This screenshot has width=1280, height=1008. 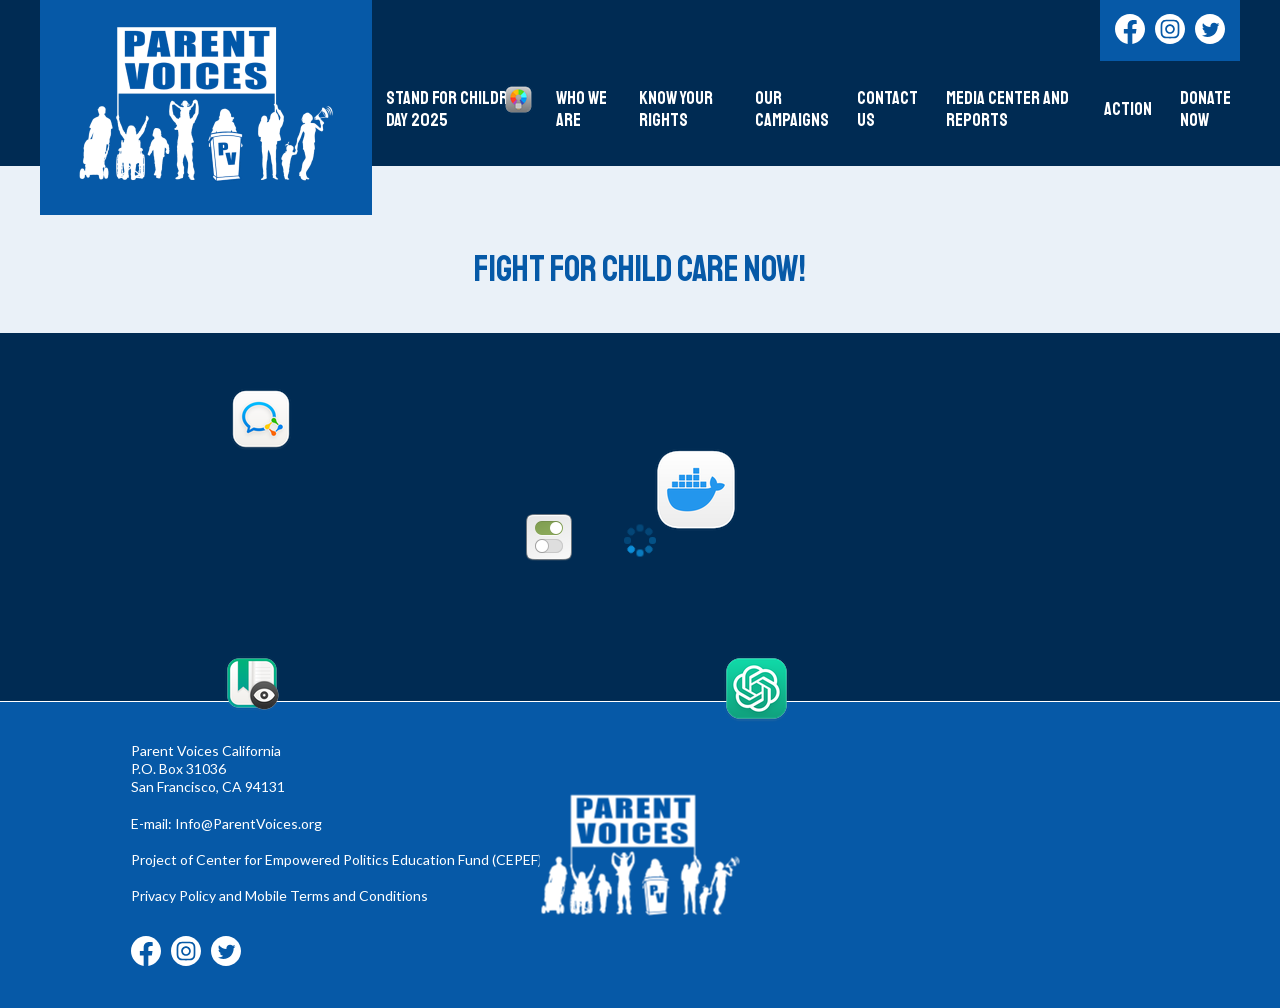 I want to click on open calibre e-book viewer, so click(x=252, y=683).